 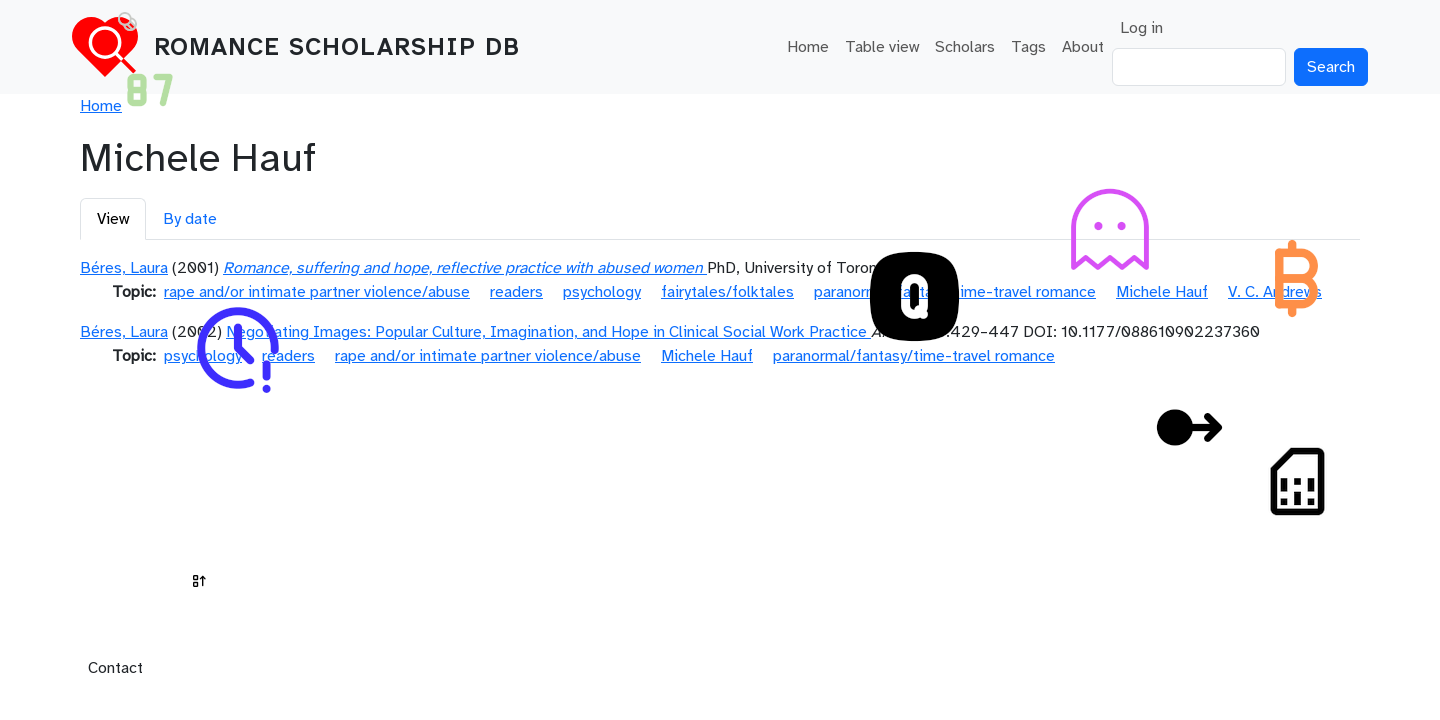 I want to click on swipe right to continue or accept, so click(x=1189, y=427).